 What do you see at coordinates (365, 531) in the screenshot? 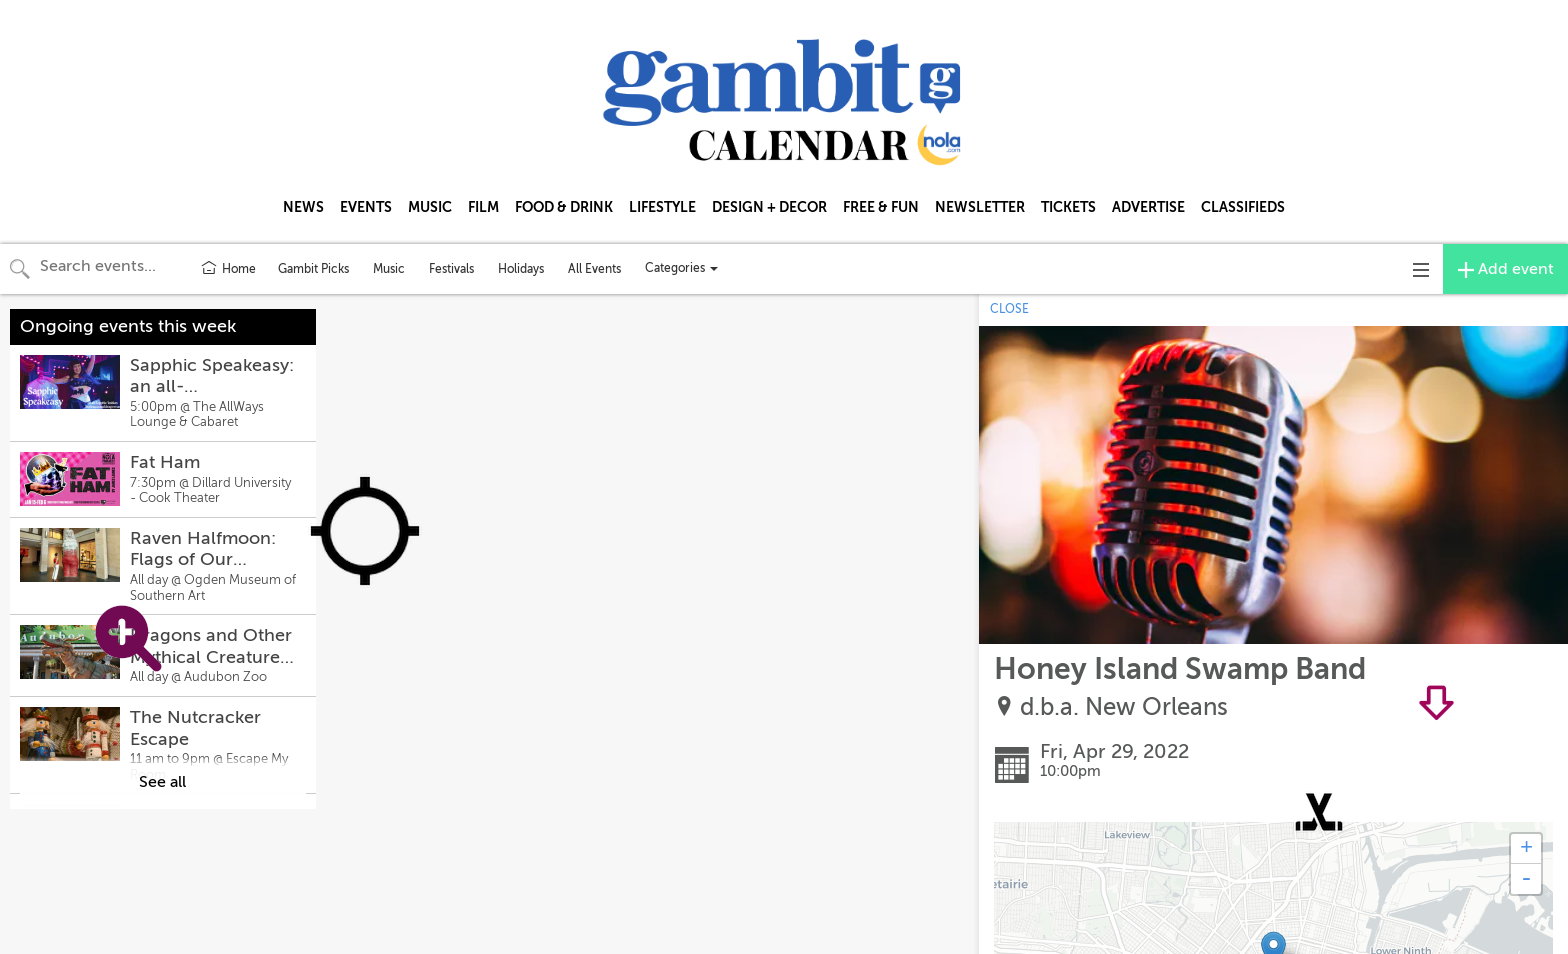
I see `GPS signal is searching or not yet locked` at bounding box center [365, 531].